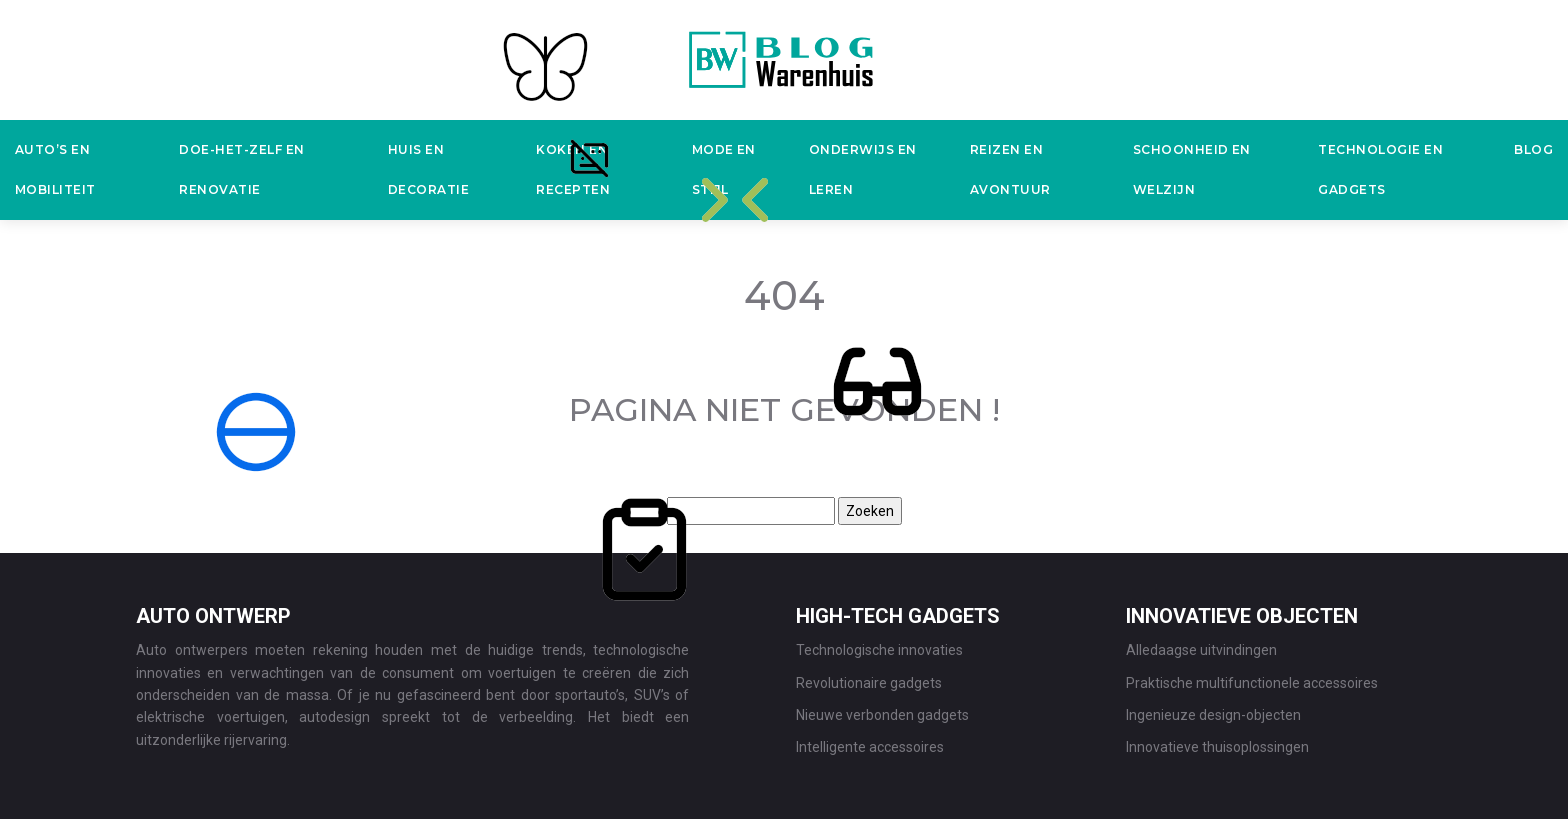 Image resolution: width=1568 pixels, height=819 pixels. Describe the element at coordinates (545, 65) in the screenshot. I see `indicates a nature or wildlife category` at that location.